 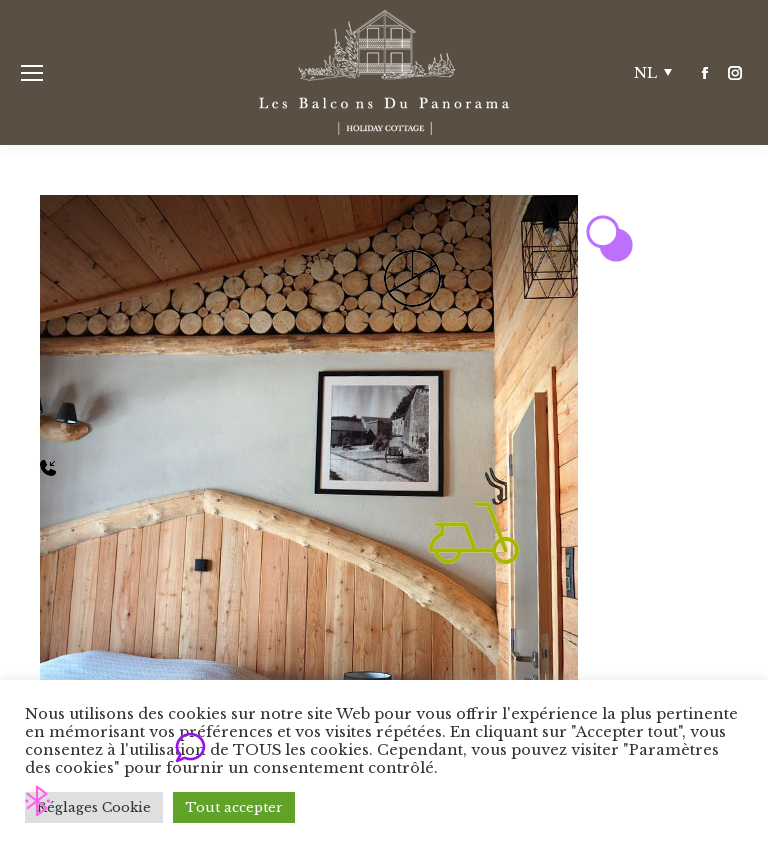 I want to click on open comments section, so click(x=190, y=747).